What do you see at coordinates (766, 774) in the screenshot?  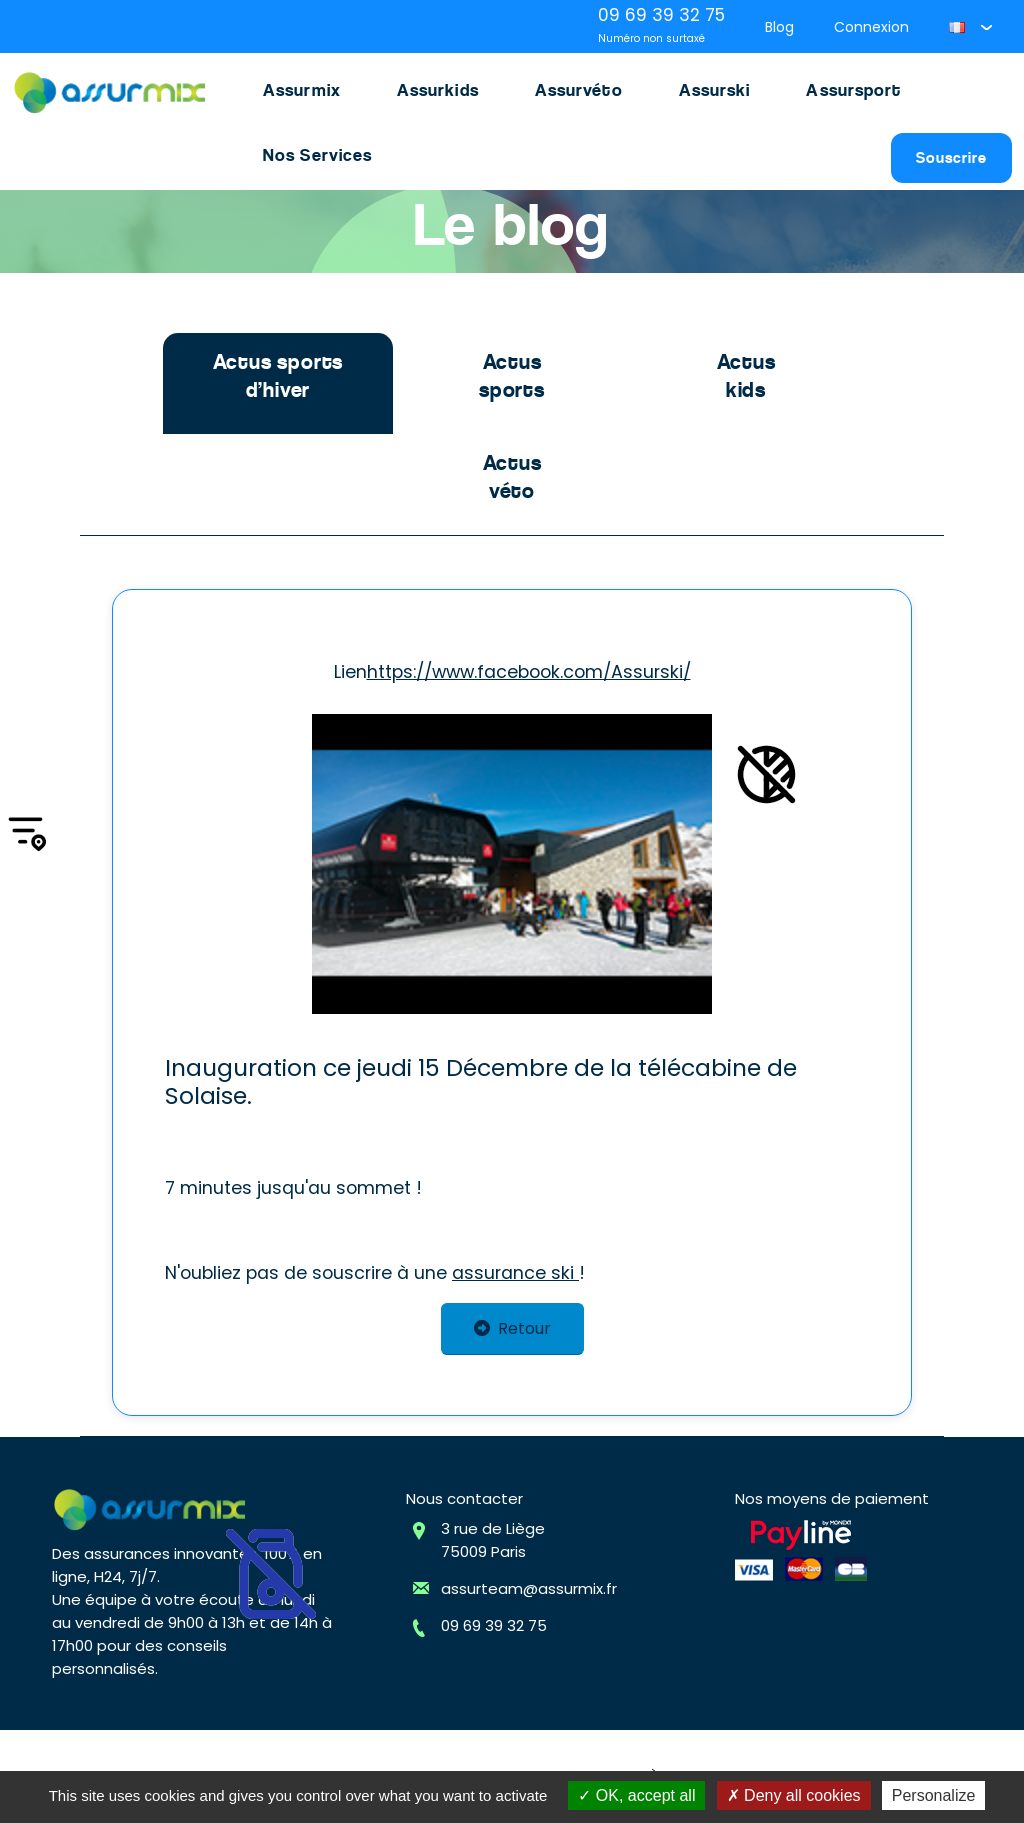 I see `disable screen brightness adjustment` at bounding box center [766, 774].